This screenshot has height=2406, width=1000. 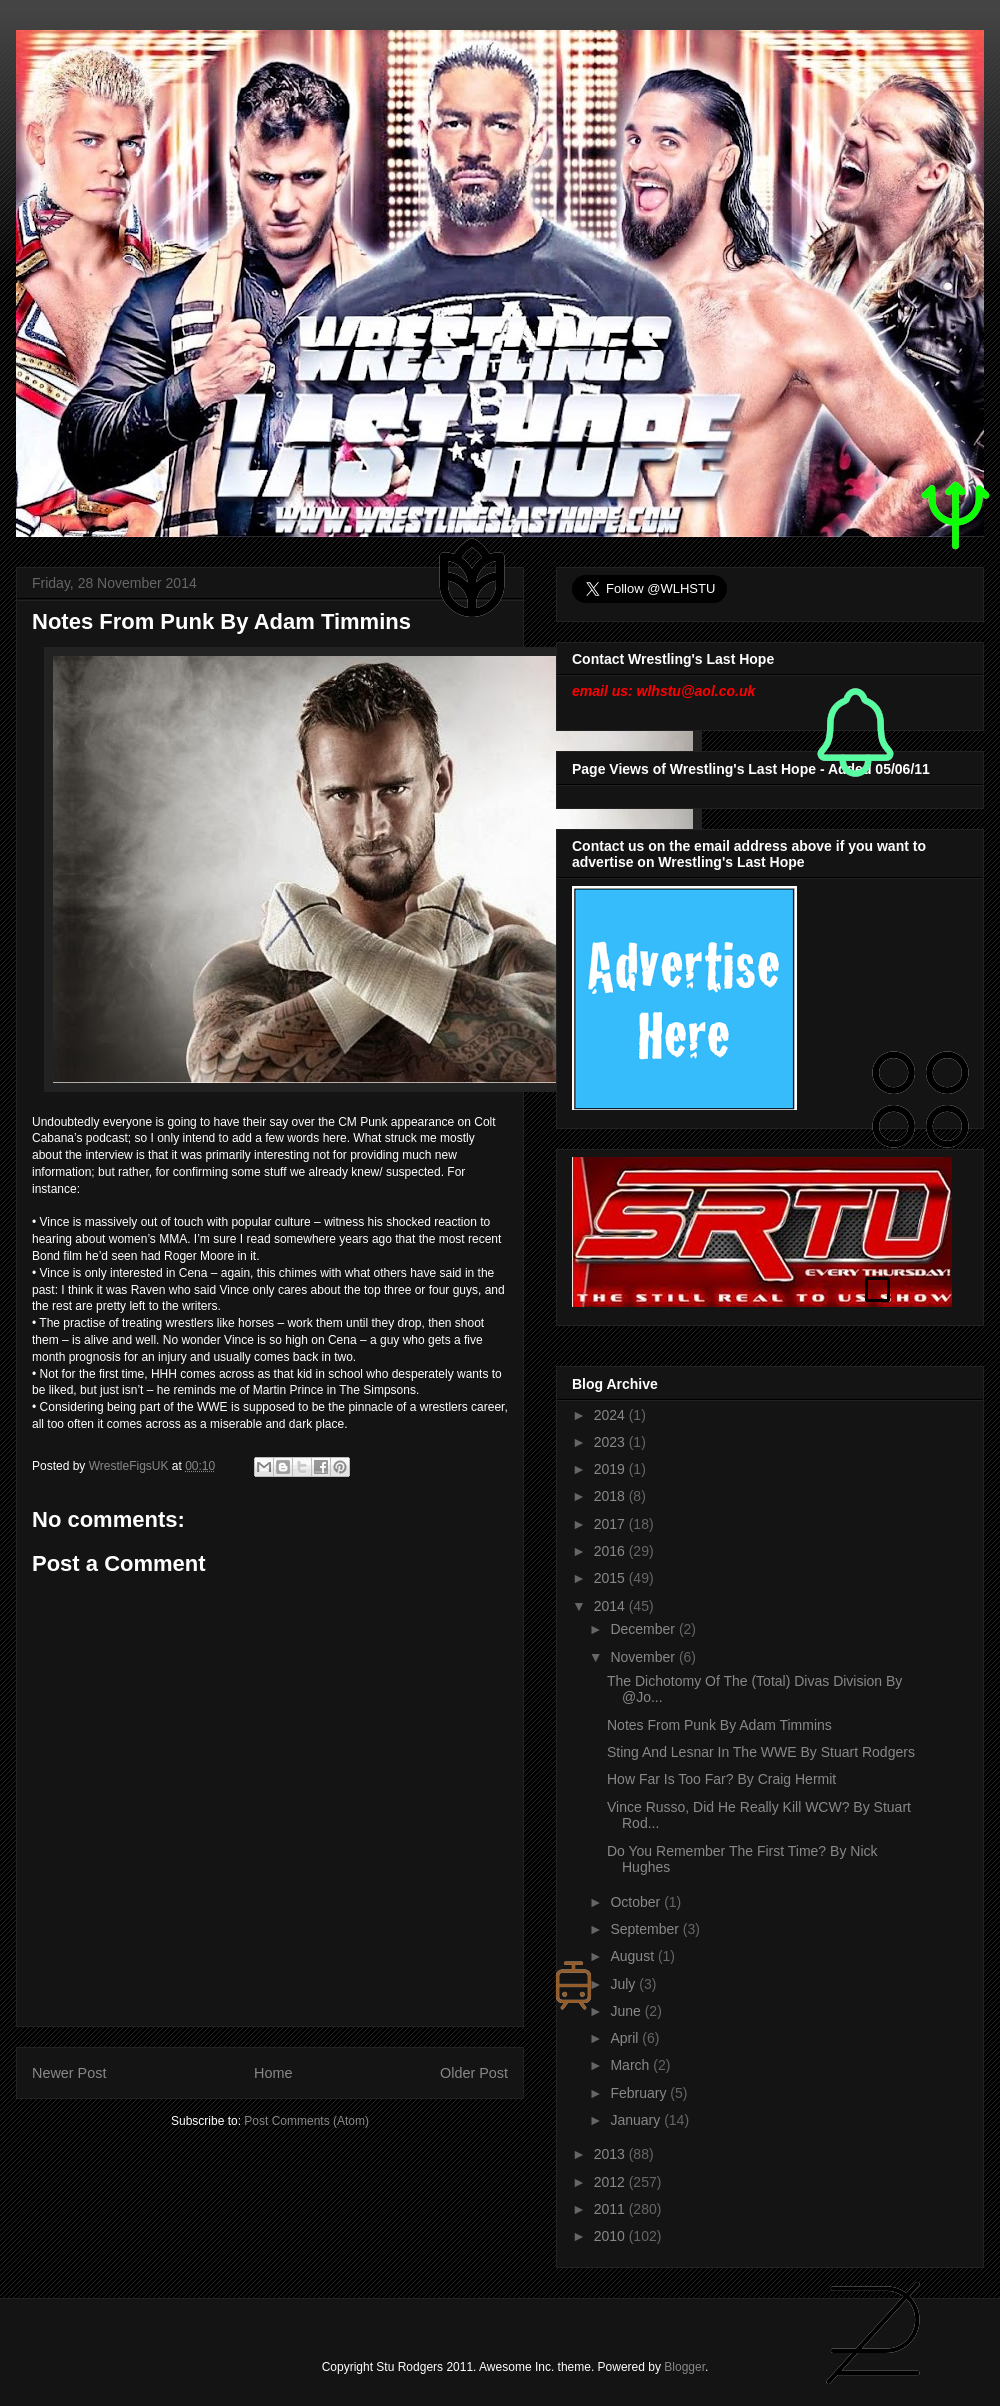 What do you see at coordinates (877, 1289) in the screenshot?
I see `an unselected checkbox option` at bounding box center [877, 1289].